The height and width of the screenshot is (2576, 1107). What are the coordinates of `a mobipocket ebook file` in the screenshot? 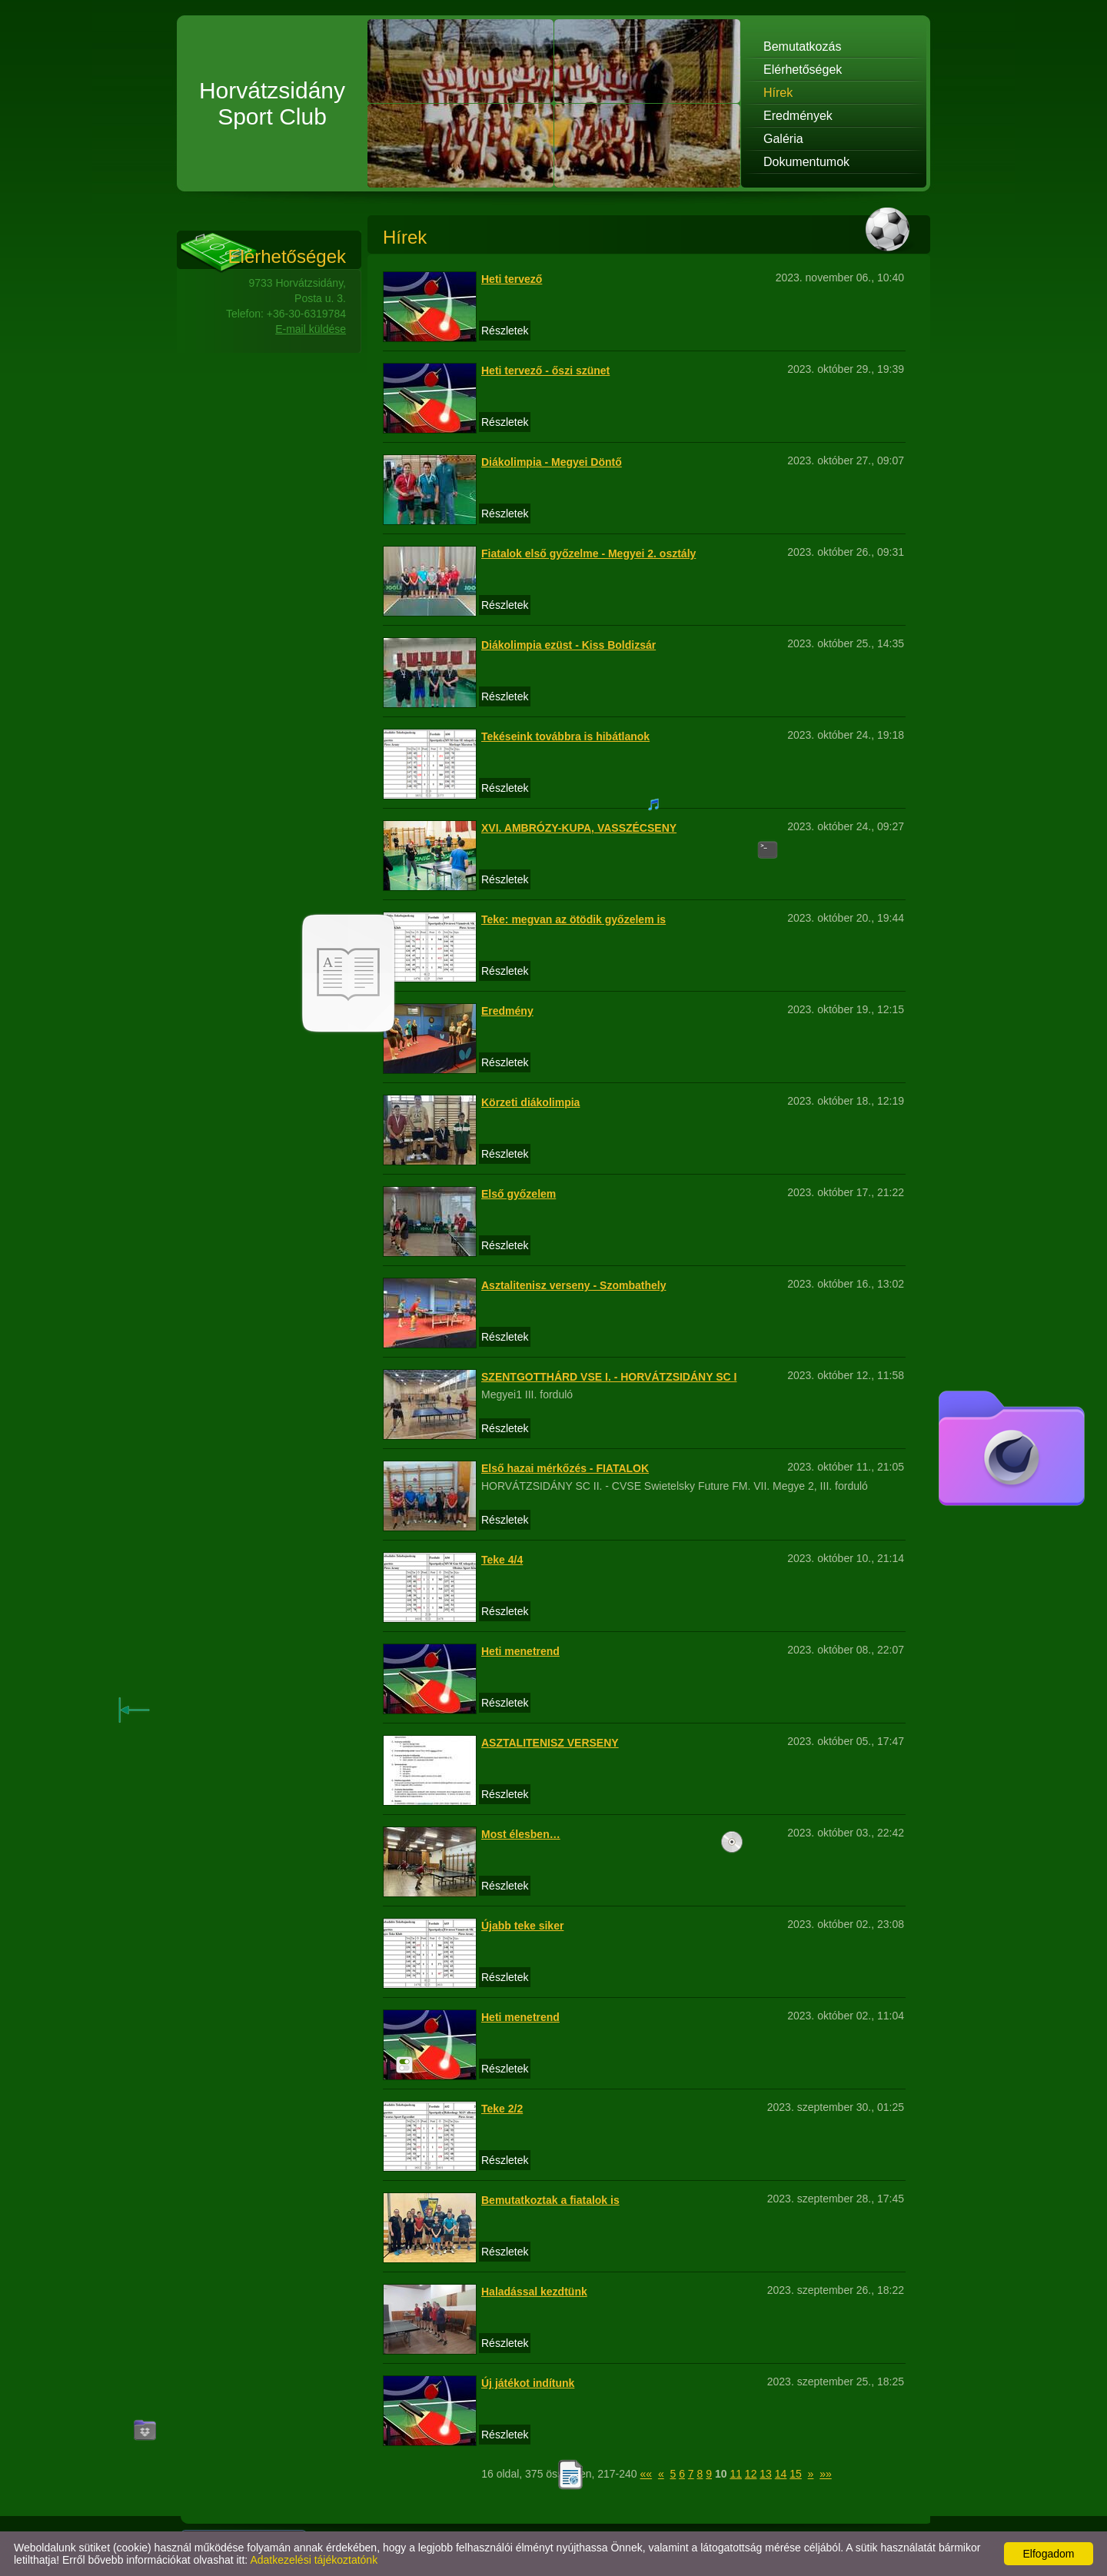 It's located at (348, 973).